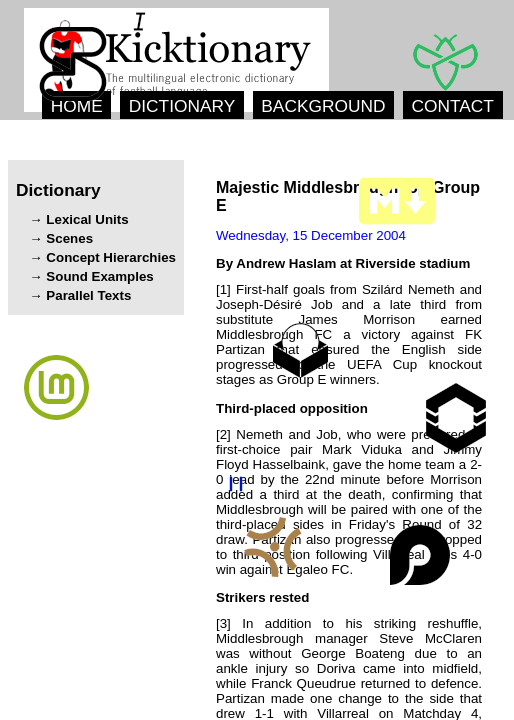 The image size is (514, 720). I want to click on open Roundcube webmail client, so click(300, 350).